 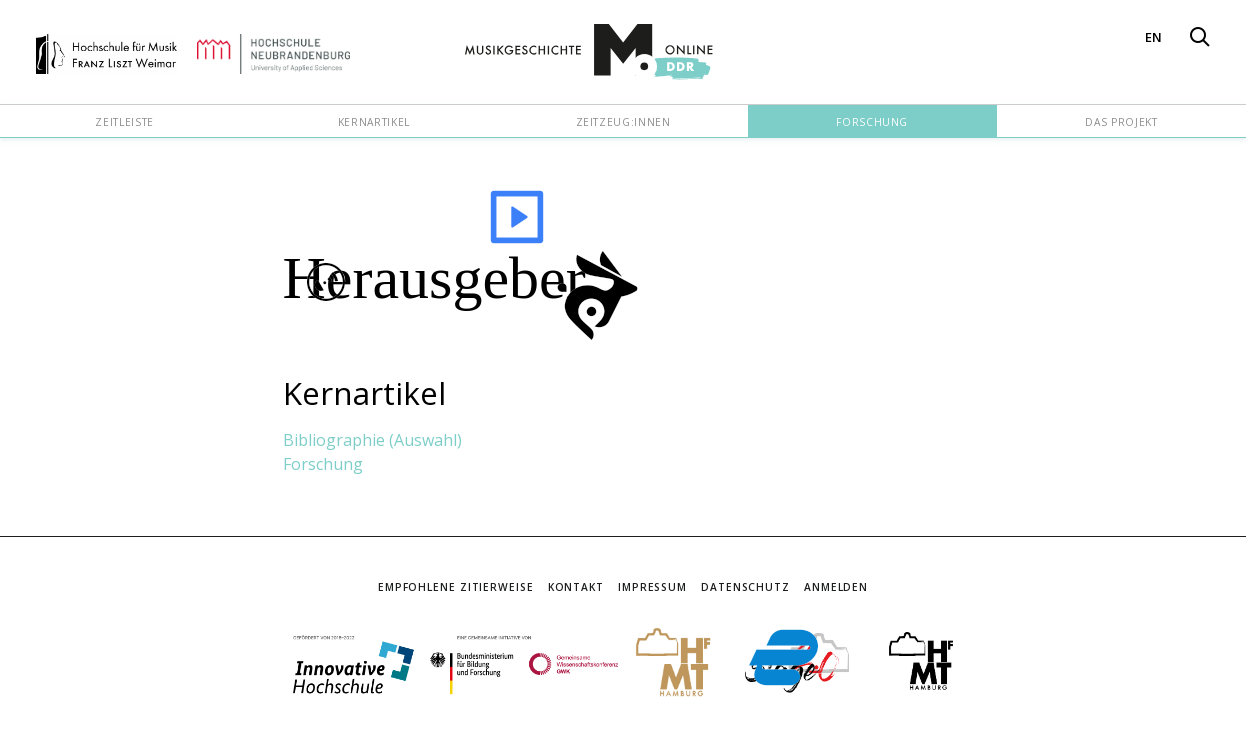 What do you see at coordinates (783, 657) in the screenshot?
I see `open the ExpressVPN app` at bounding box center [783, 657].